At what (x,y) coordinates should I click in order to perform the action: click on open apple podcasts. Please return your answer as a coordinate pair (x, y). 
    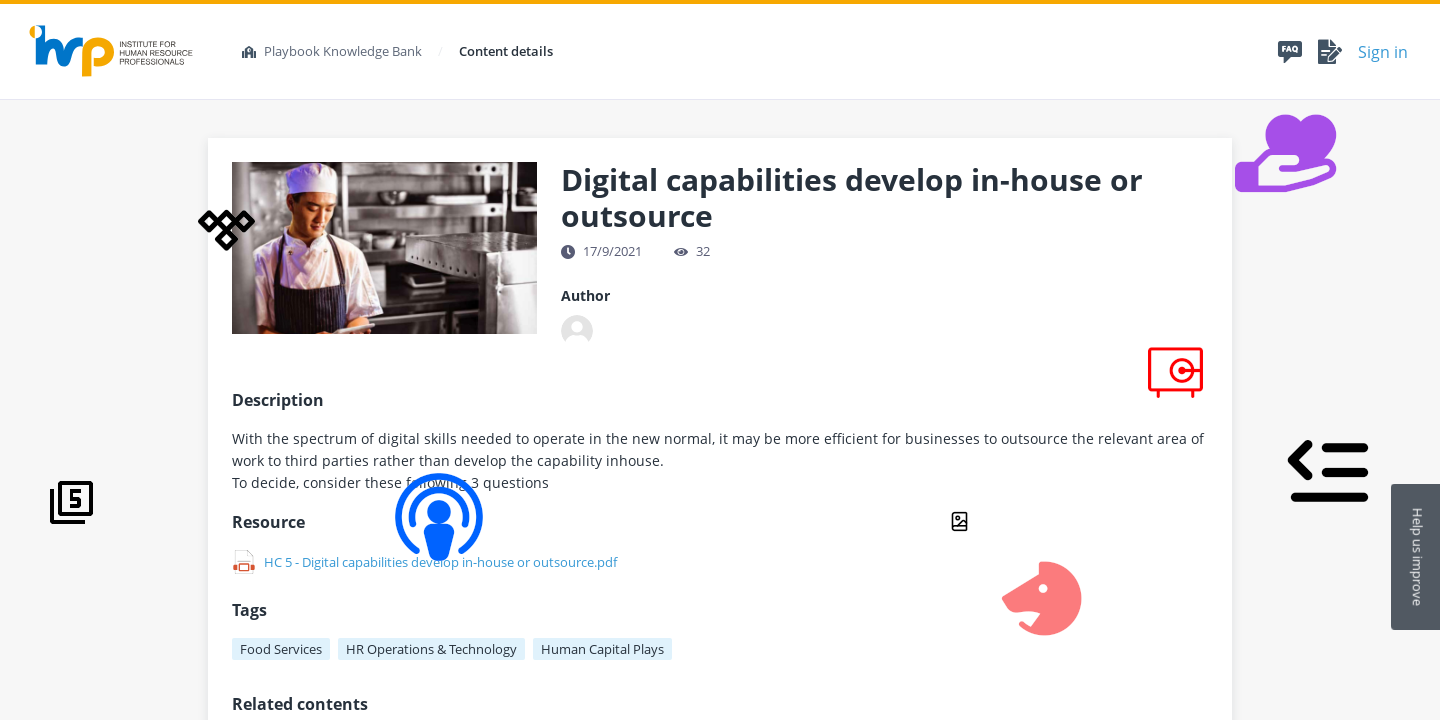
    Looking at the image, I should click on (439, 517).